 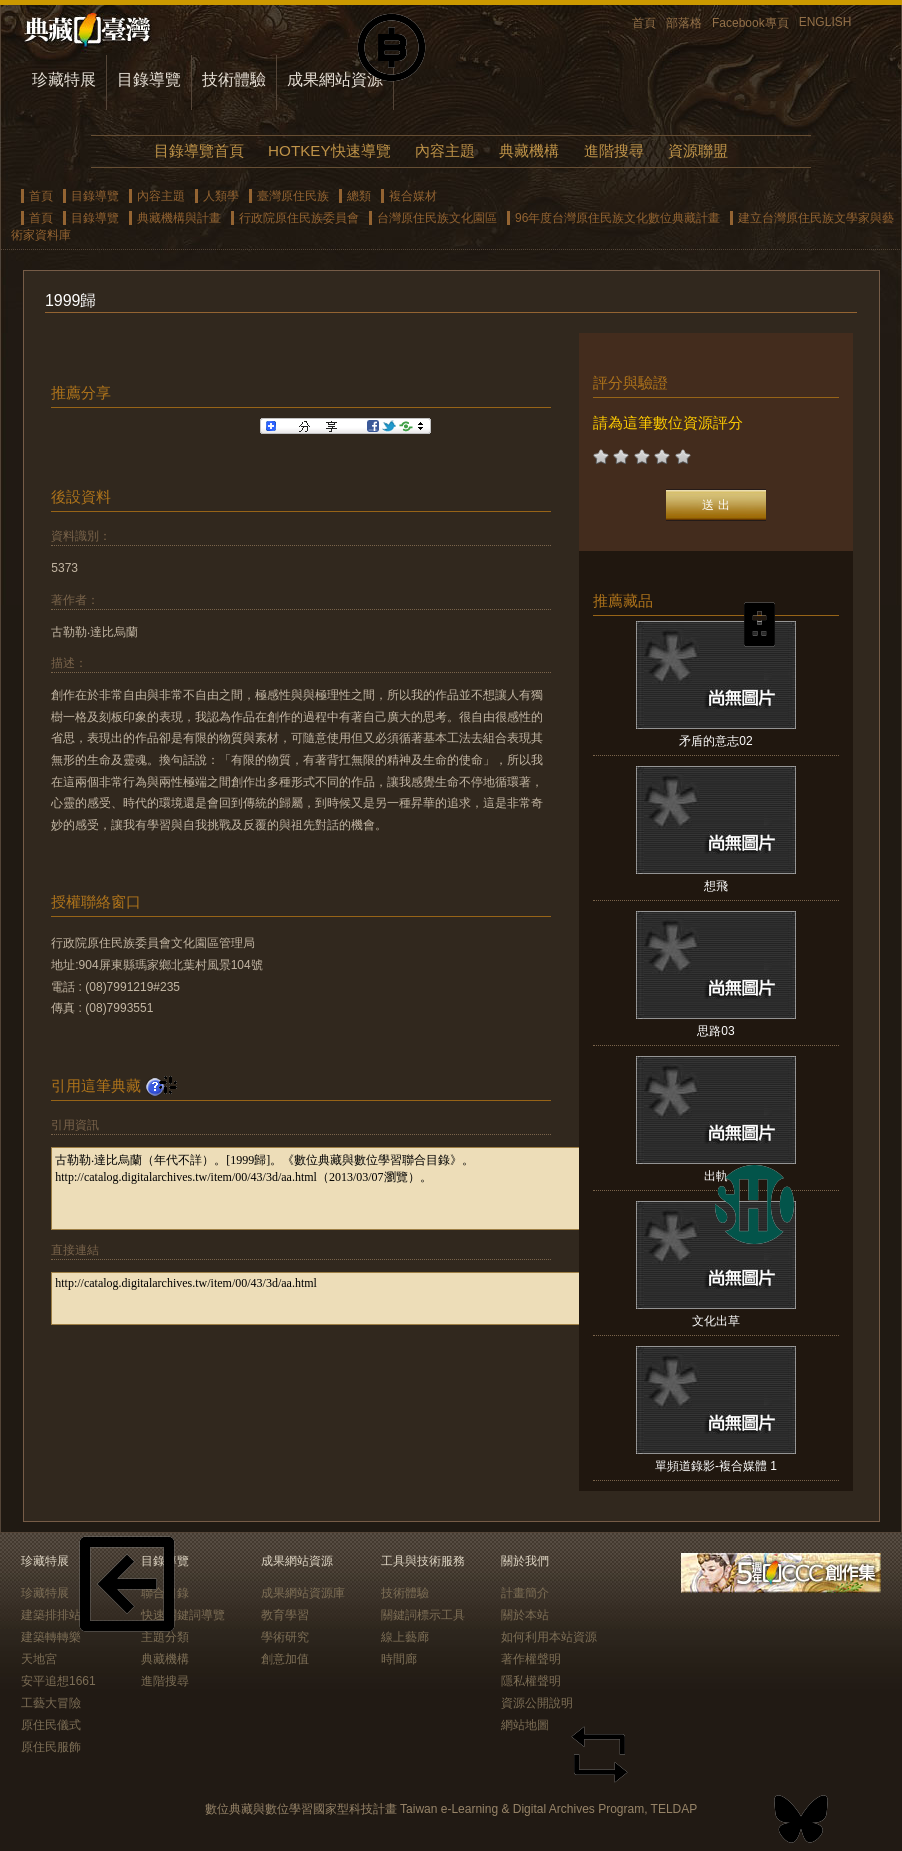 What do you see at coordinates (599, 1754) in the screenshot?
I see `enable repeat playback mode` at bounding box center [599, 1754].